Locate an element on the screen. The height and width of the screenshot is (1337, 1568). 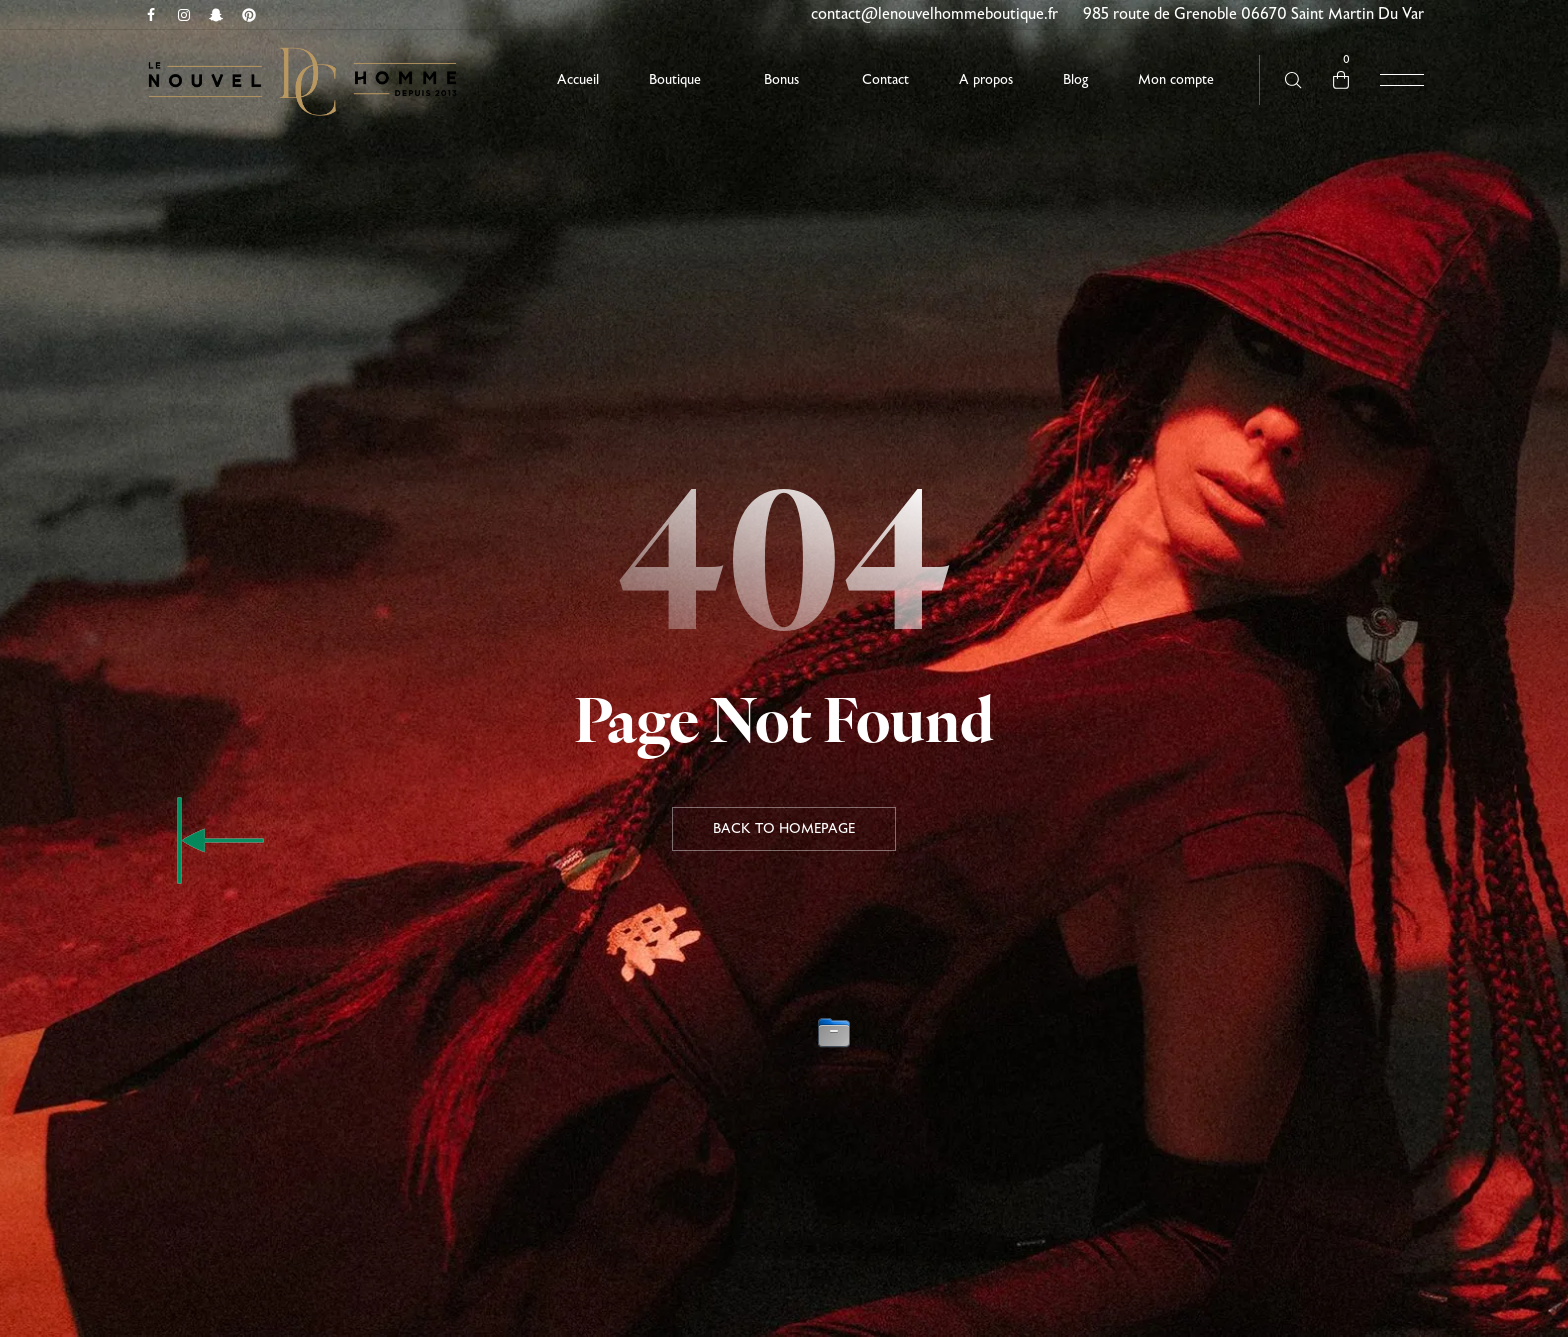
go to the first item in a list or sequence is located at coordinates (220, 840).